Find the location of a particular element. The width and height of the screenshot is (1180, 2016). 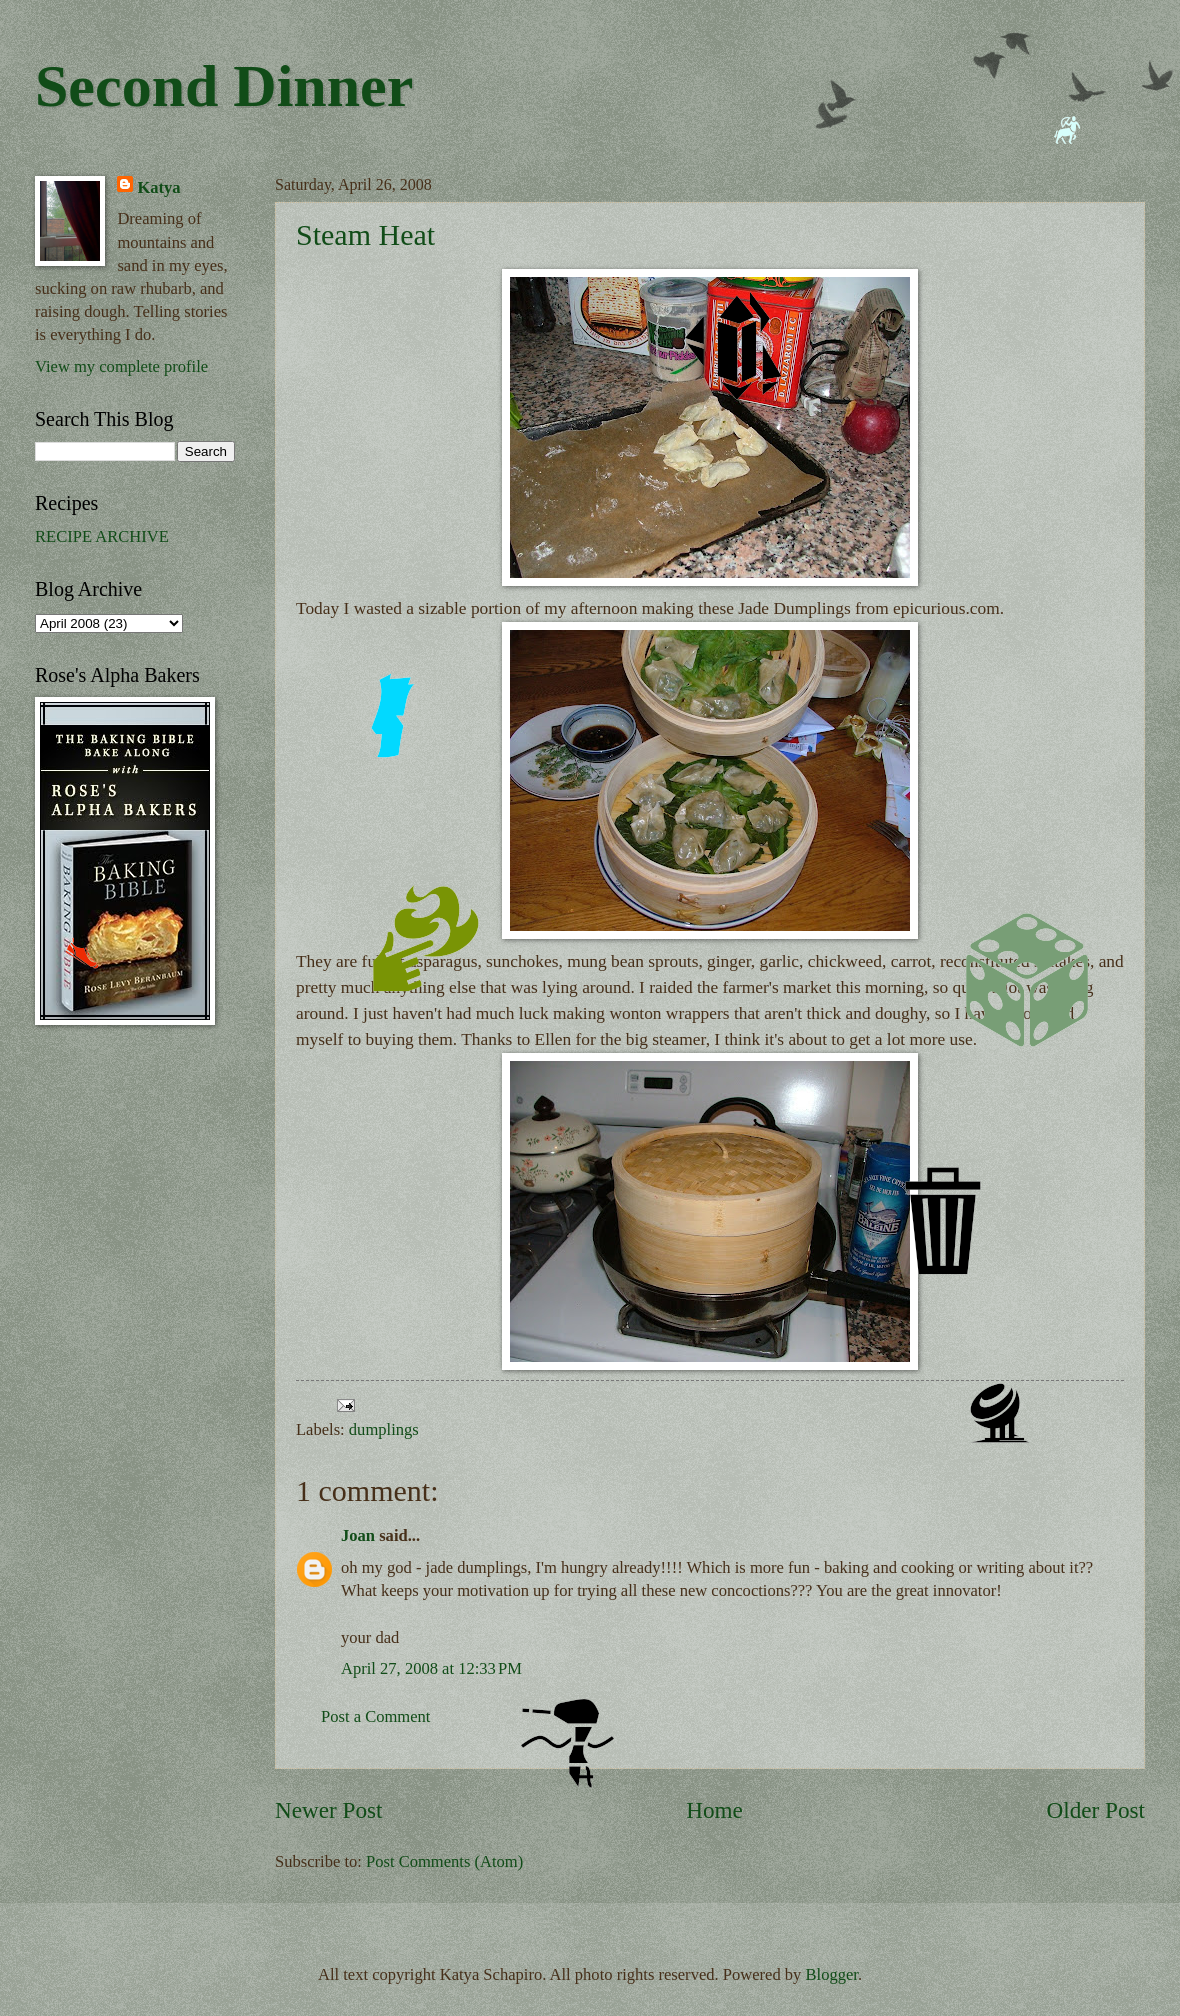

collect or interact with a magic crystal item is located at coordinates (735, 345).